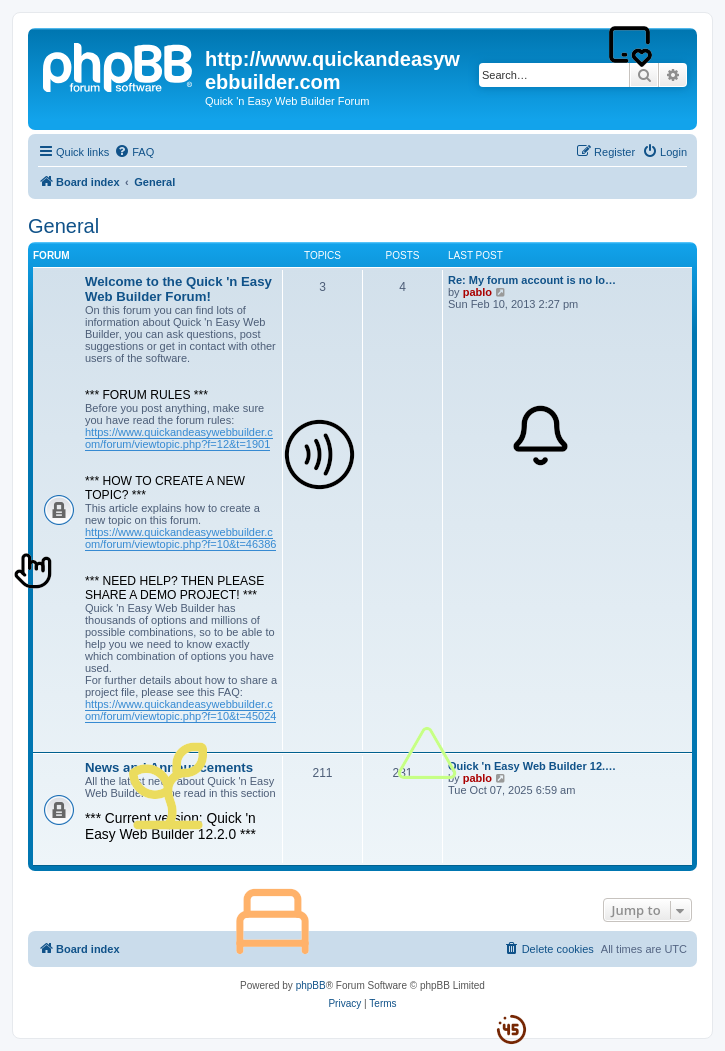  Describe the element at coordinates (33, 570) in the screenshot. I see `rock on or metal hand gesture` at that location.